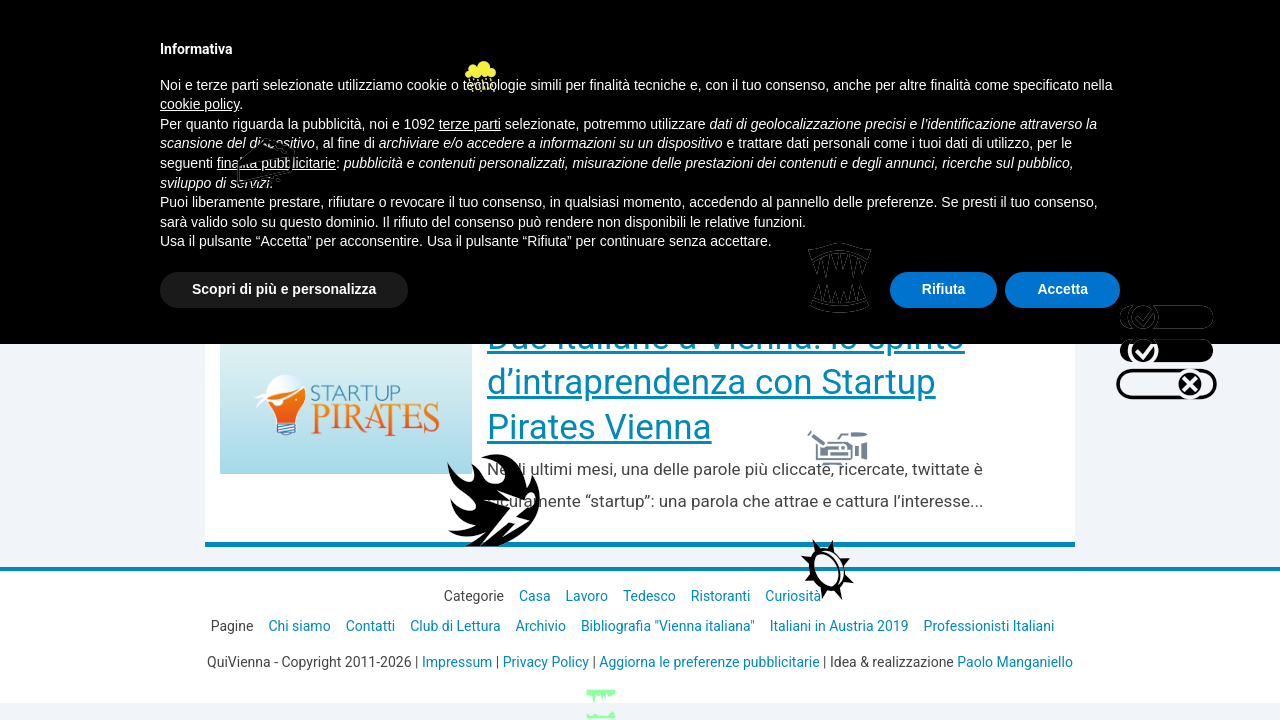 The height and width of the screenshot is (720, 1280). I want to click on indicates rainy weather conditions, so click(480, 76).